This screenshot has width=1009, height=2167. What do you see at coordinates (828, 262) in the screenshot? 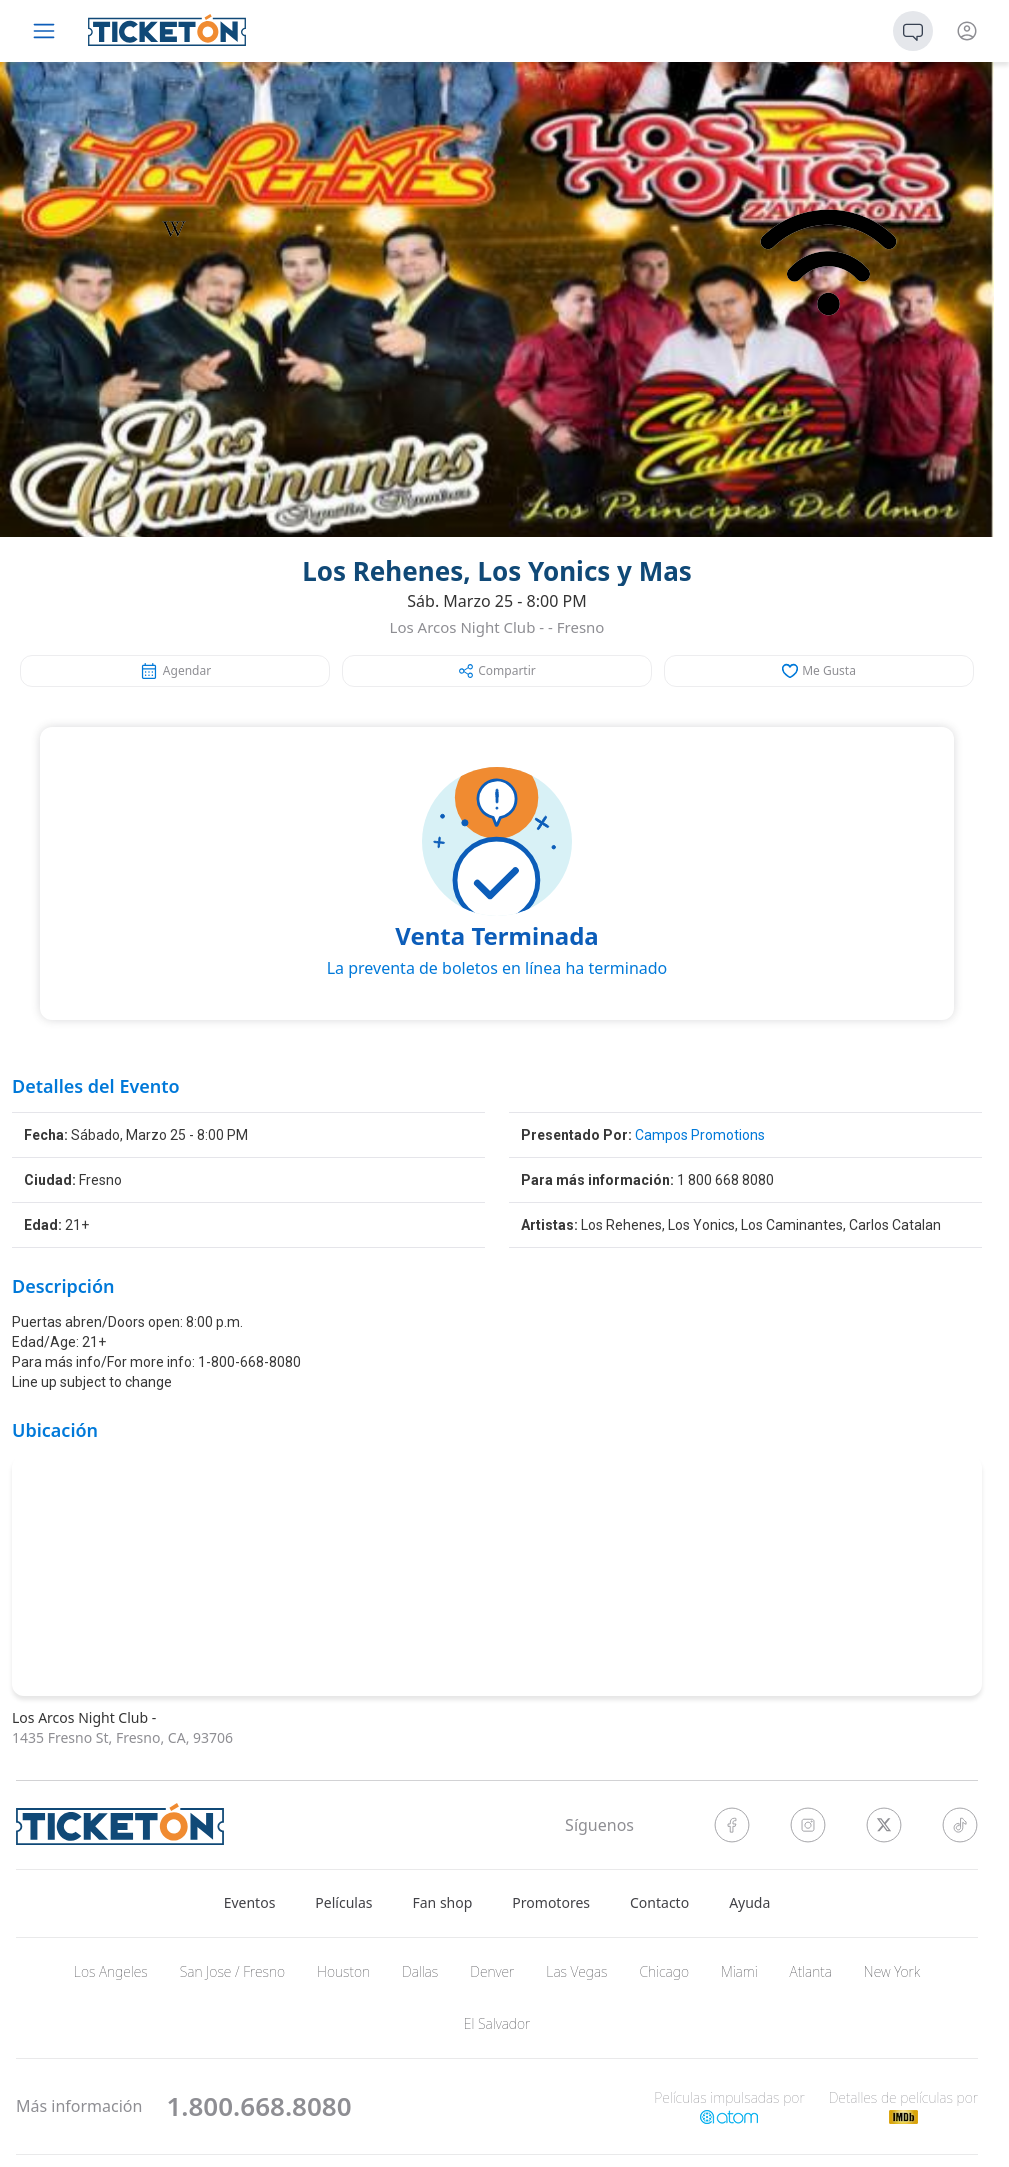
I see `wifi connection status indicator` at bounding box center [828, 262].